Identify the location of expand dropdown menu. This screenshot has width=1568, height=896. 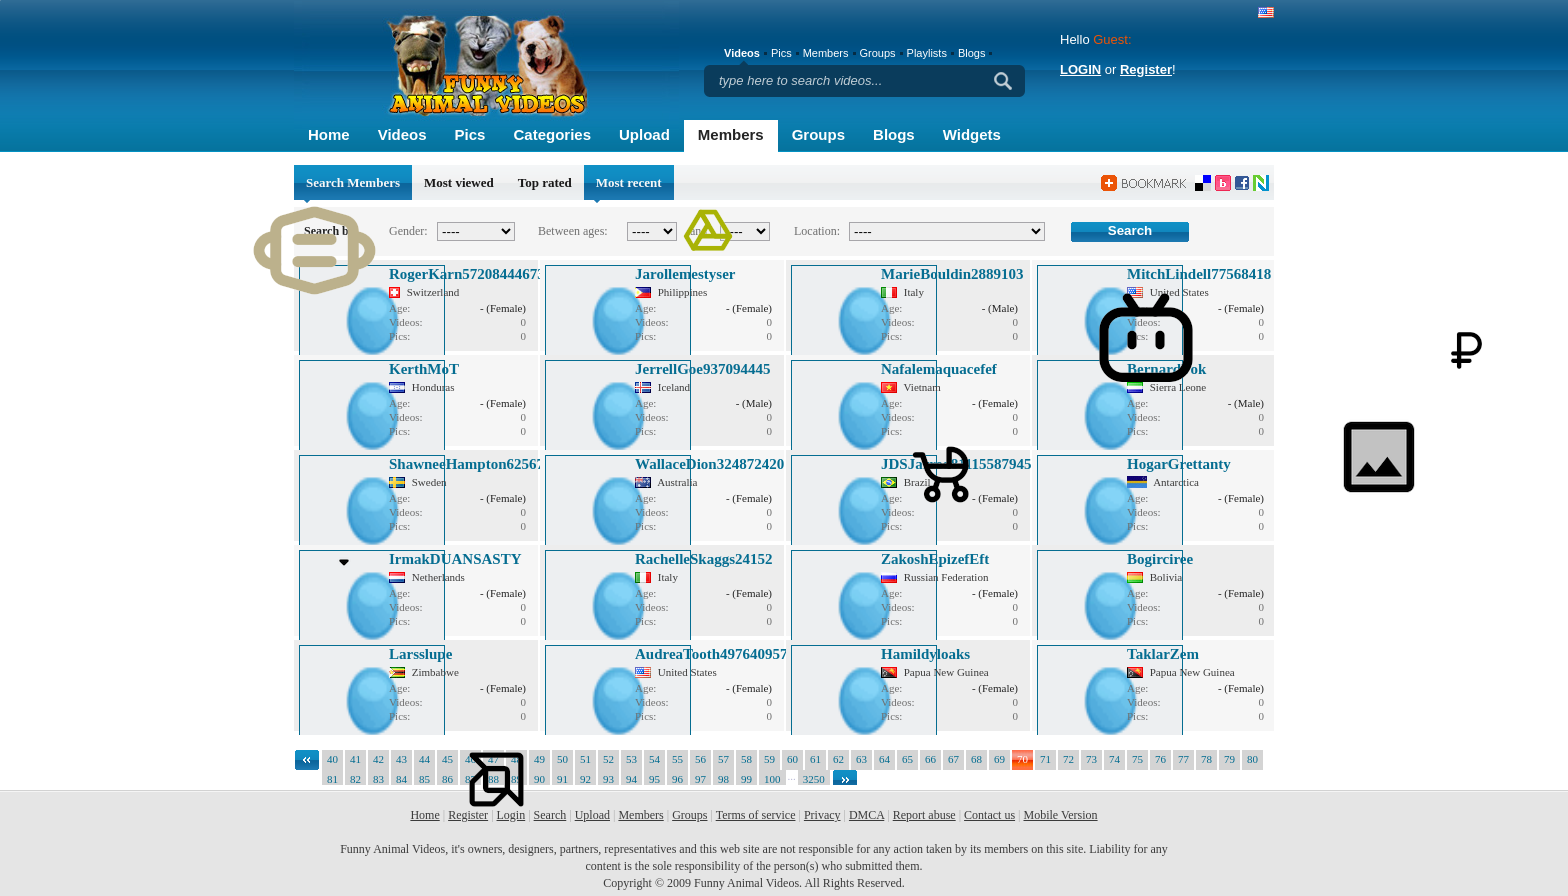
(344, 562).